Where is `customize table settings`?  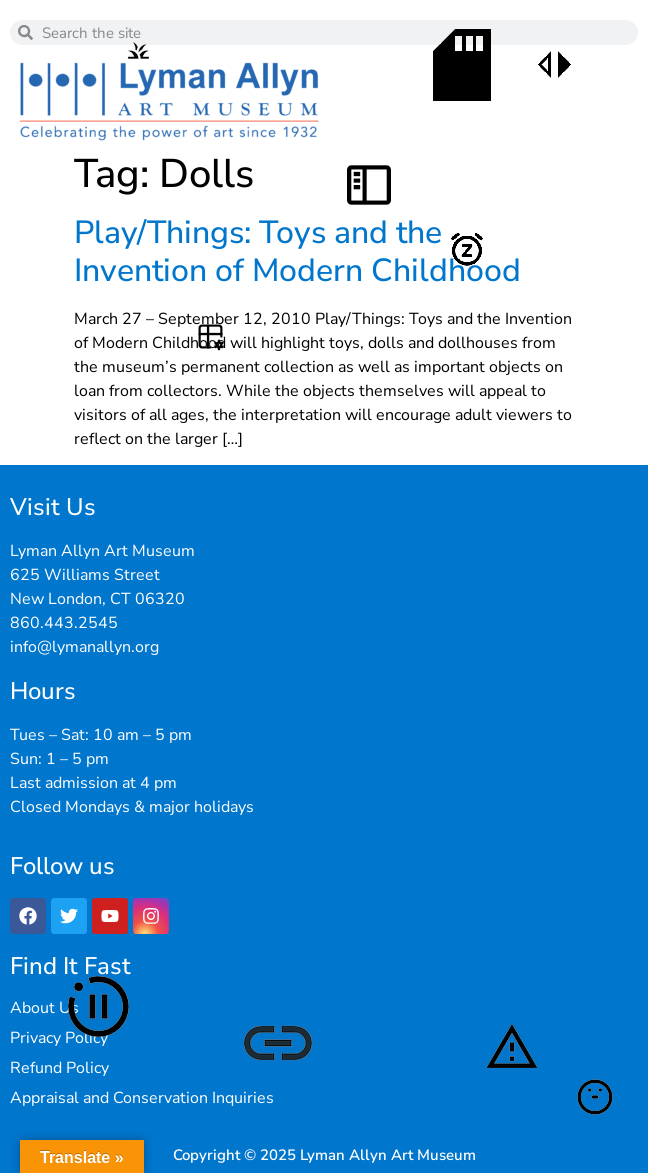
customize table settings is located at coordinates (210, 336).